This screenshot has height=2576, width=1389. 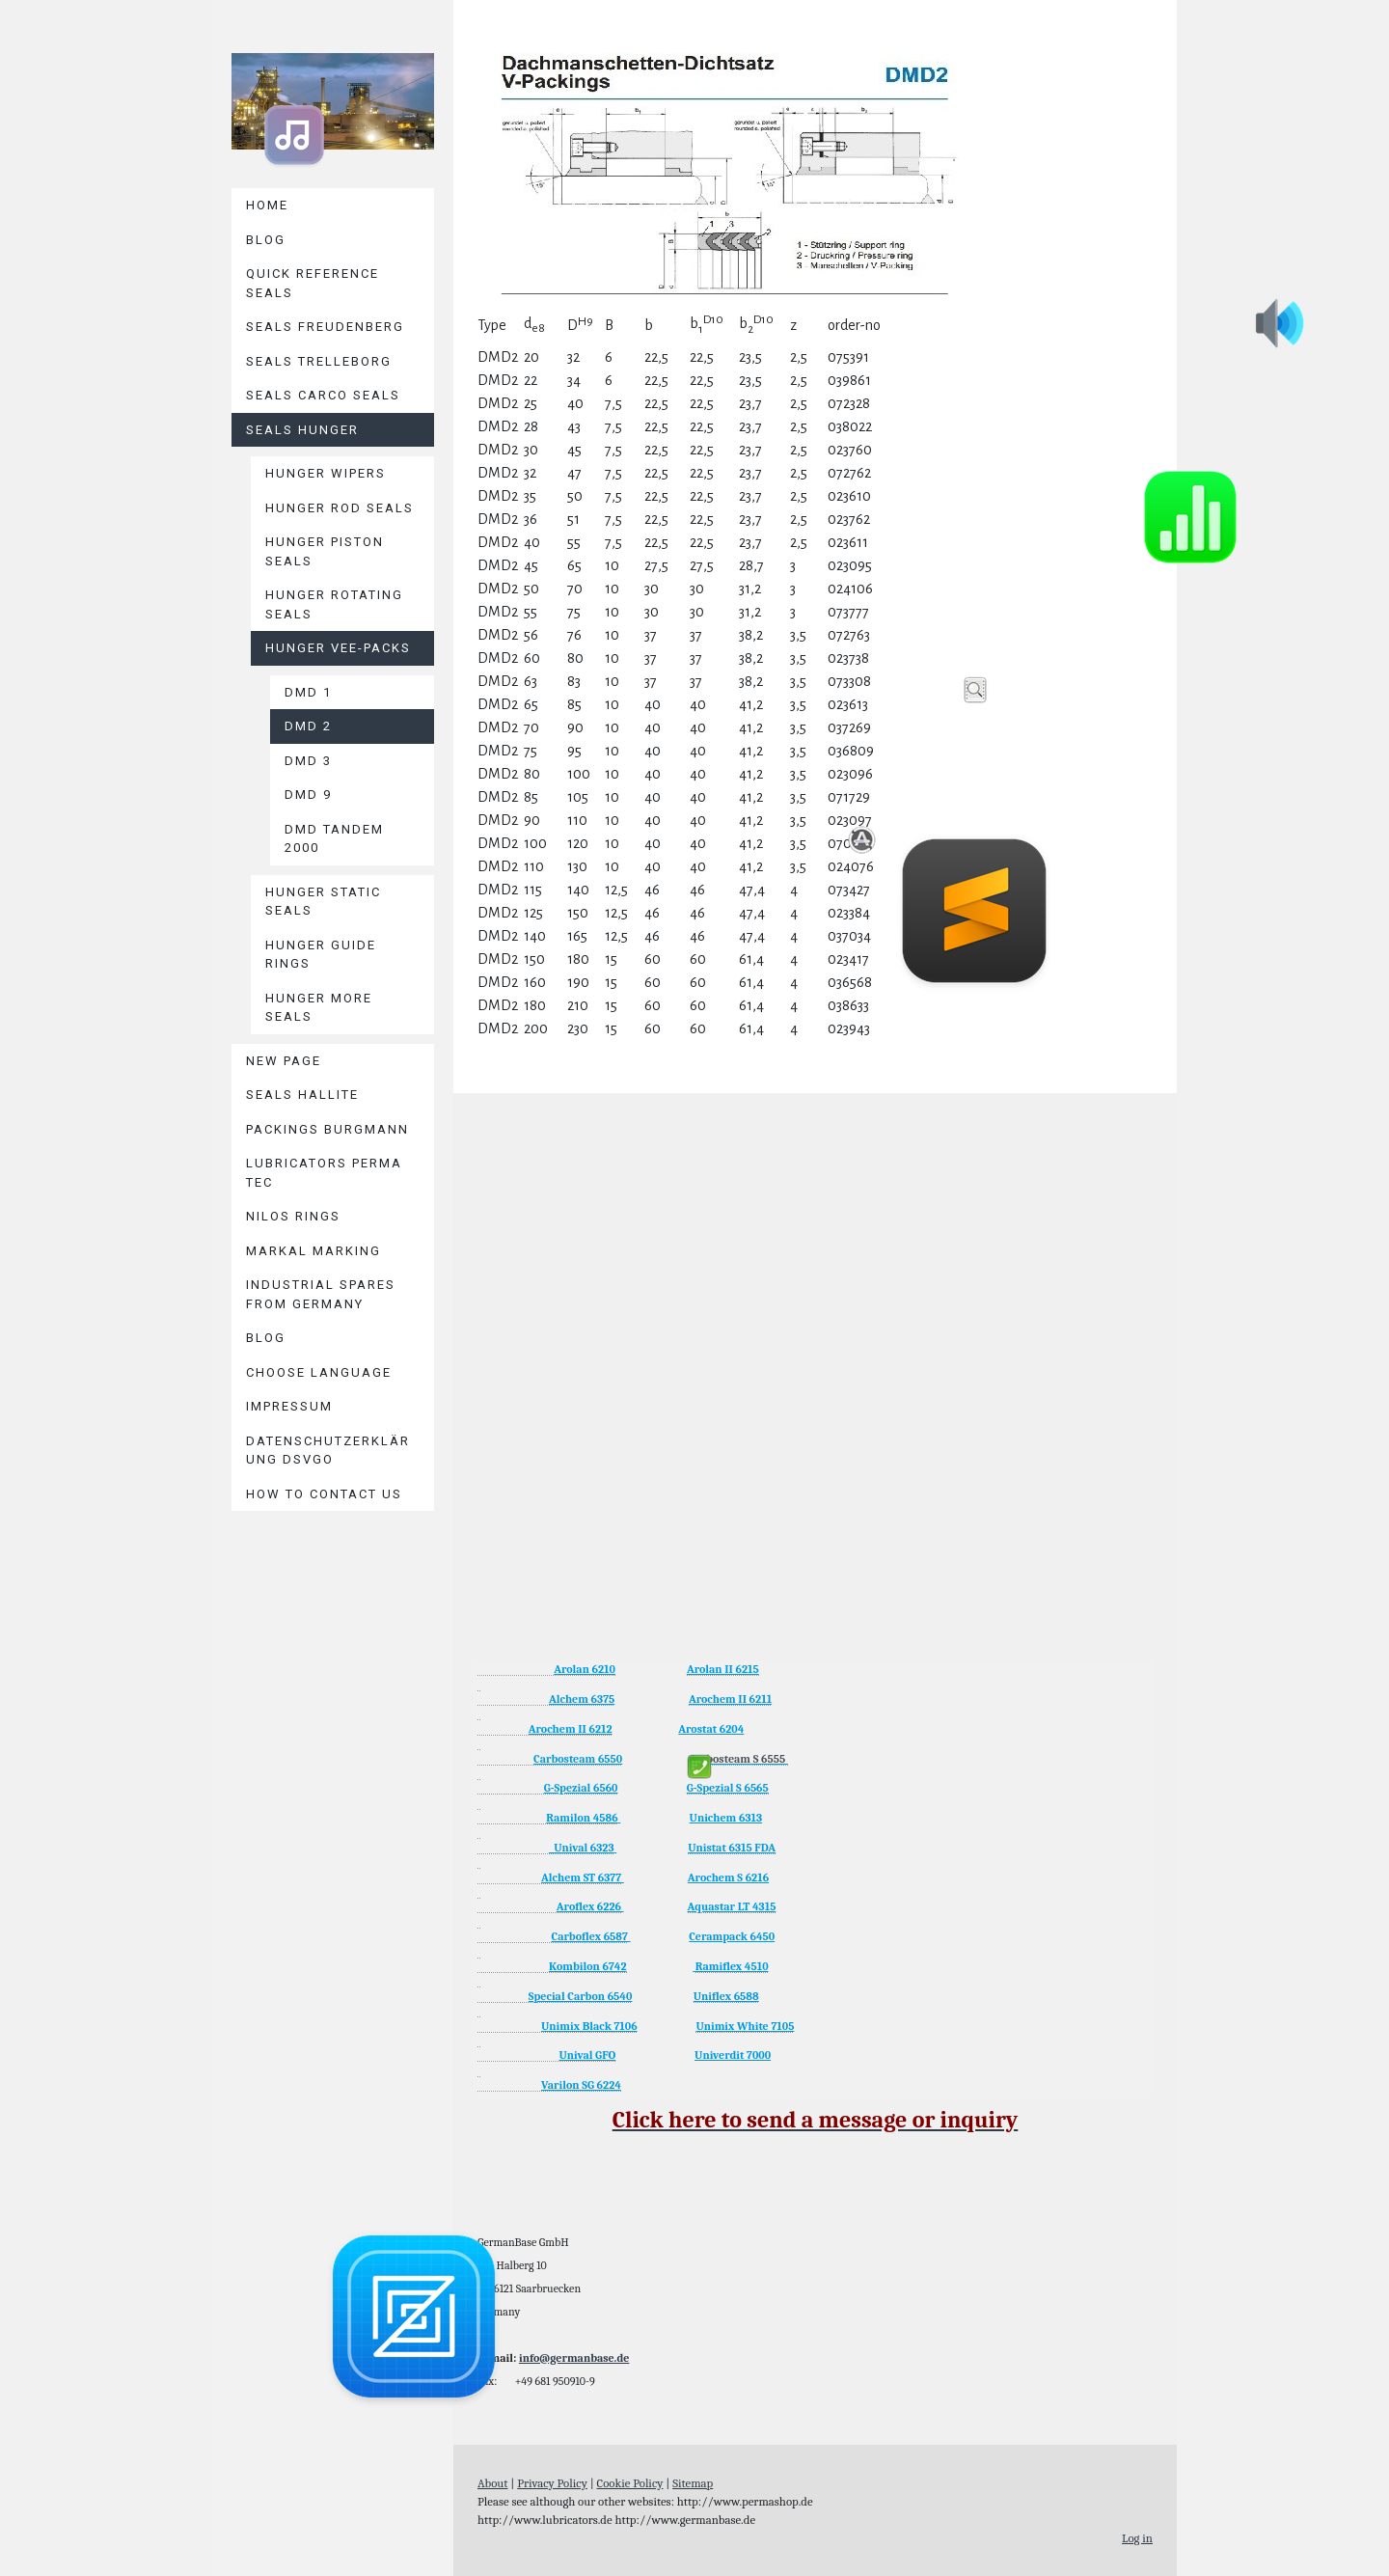 I want to click on check for available software updates, so click(x=861, y=839).